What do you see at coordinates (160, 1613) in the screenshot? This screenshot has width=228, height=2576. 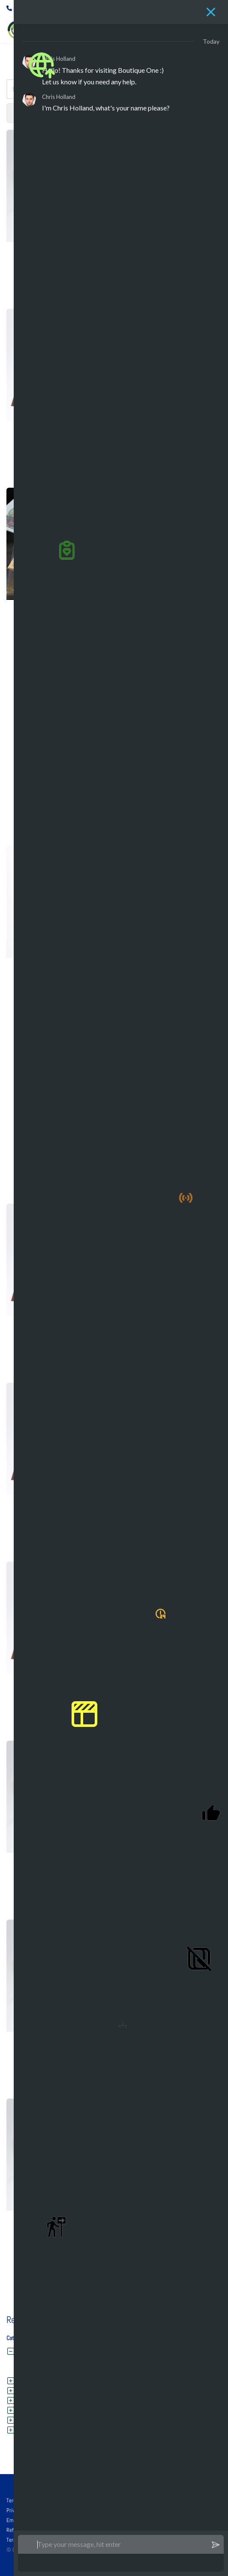 I see `indicates 24-hour availability or service` at bounding box center [160, 1613].